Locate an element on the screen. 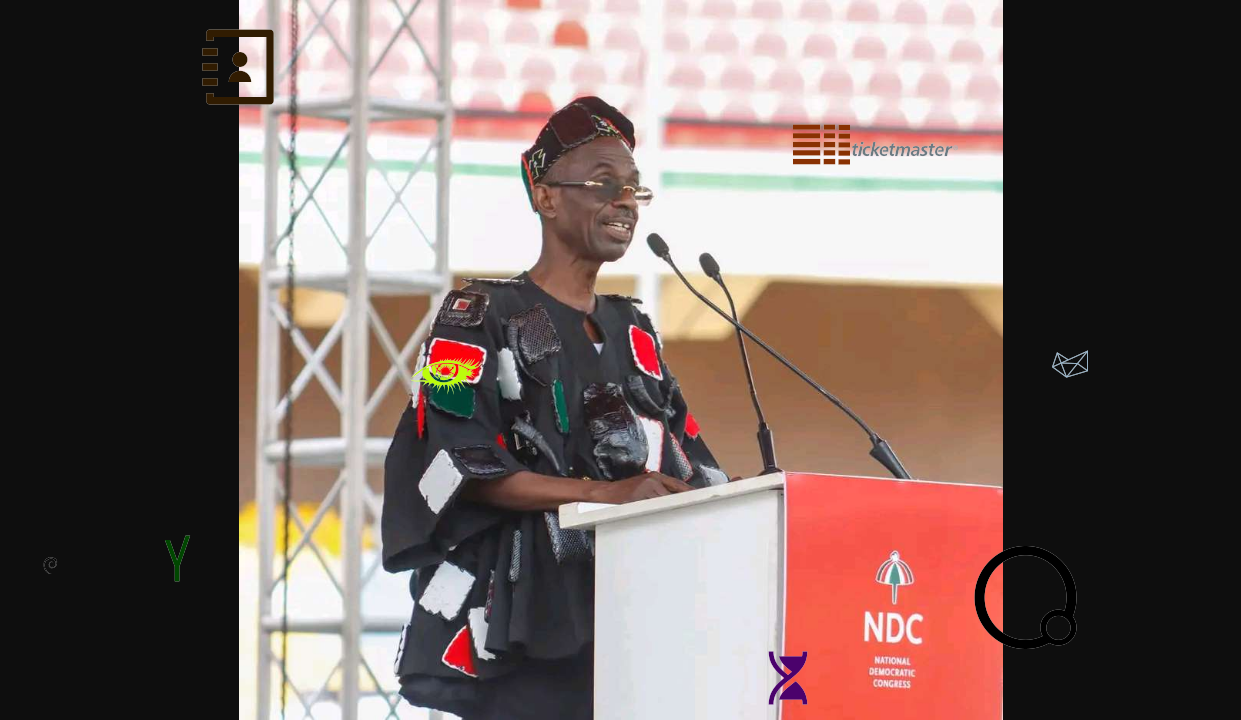 The image size is (1241, 720). oxygen brand logo is located at coordinates (1025, 597).